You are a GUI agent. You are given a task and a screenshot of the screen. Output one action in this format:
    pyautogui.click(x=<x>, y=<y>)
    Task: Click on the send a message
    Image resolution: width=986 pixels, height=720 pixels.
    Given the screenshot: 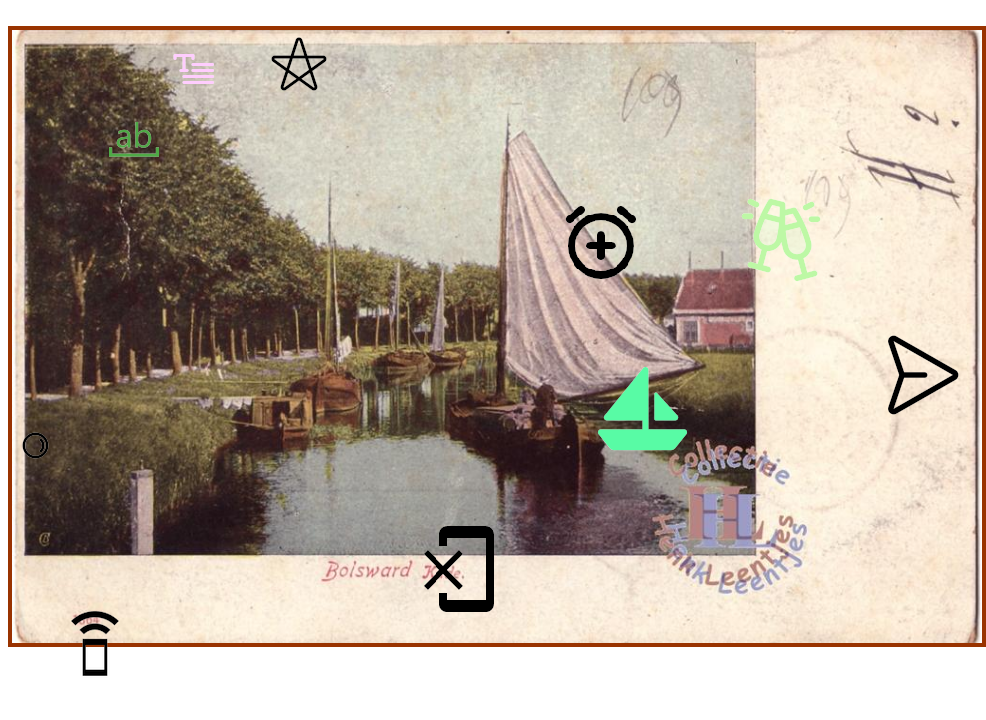 What is the action you would take?
    pyautogui.click(x=919, y=375)
    